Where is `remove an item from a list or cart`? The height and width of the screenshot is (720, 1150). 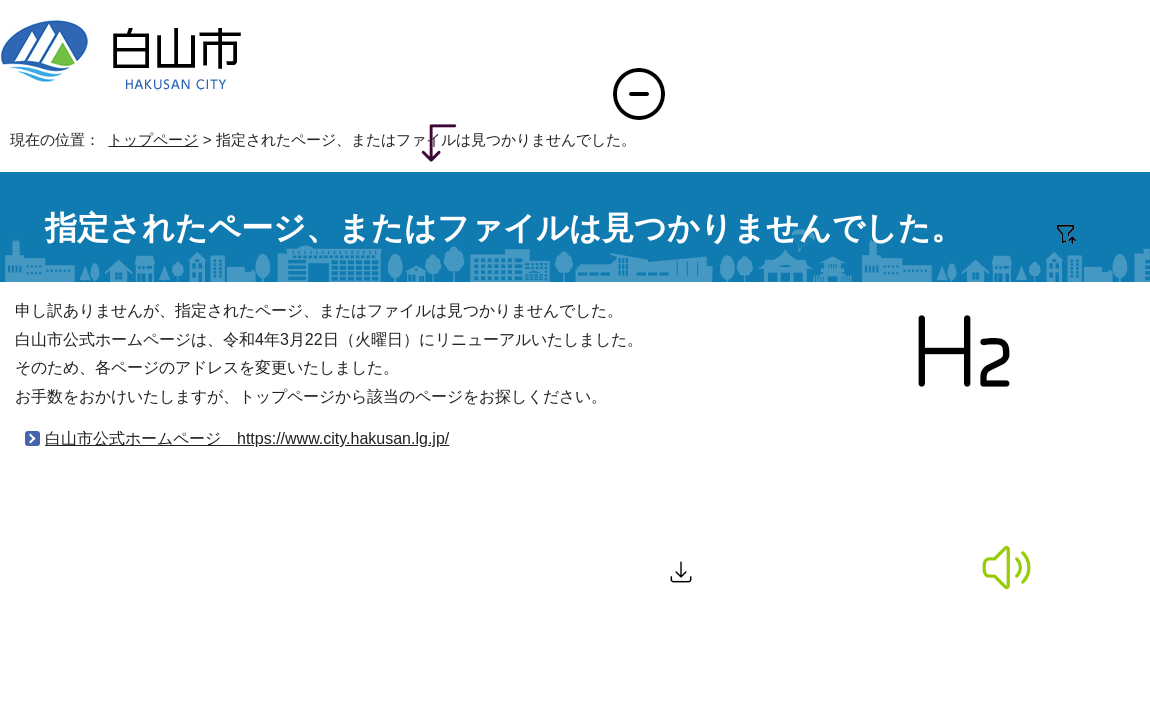
remove an item from a list or cart is located at coordinates (639, 94).